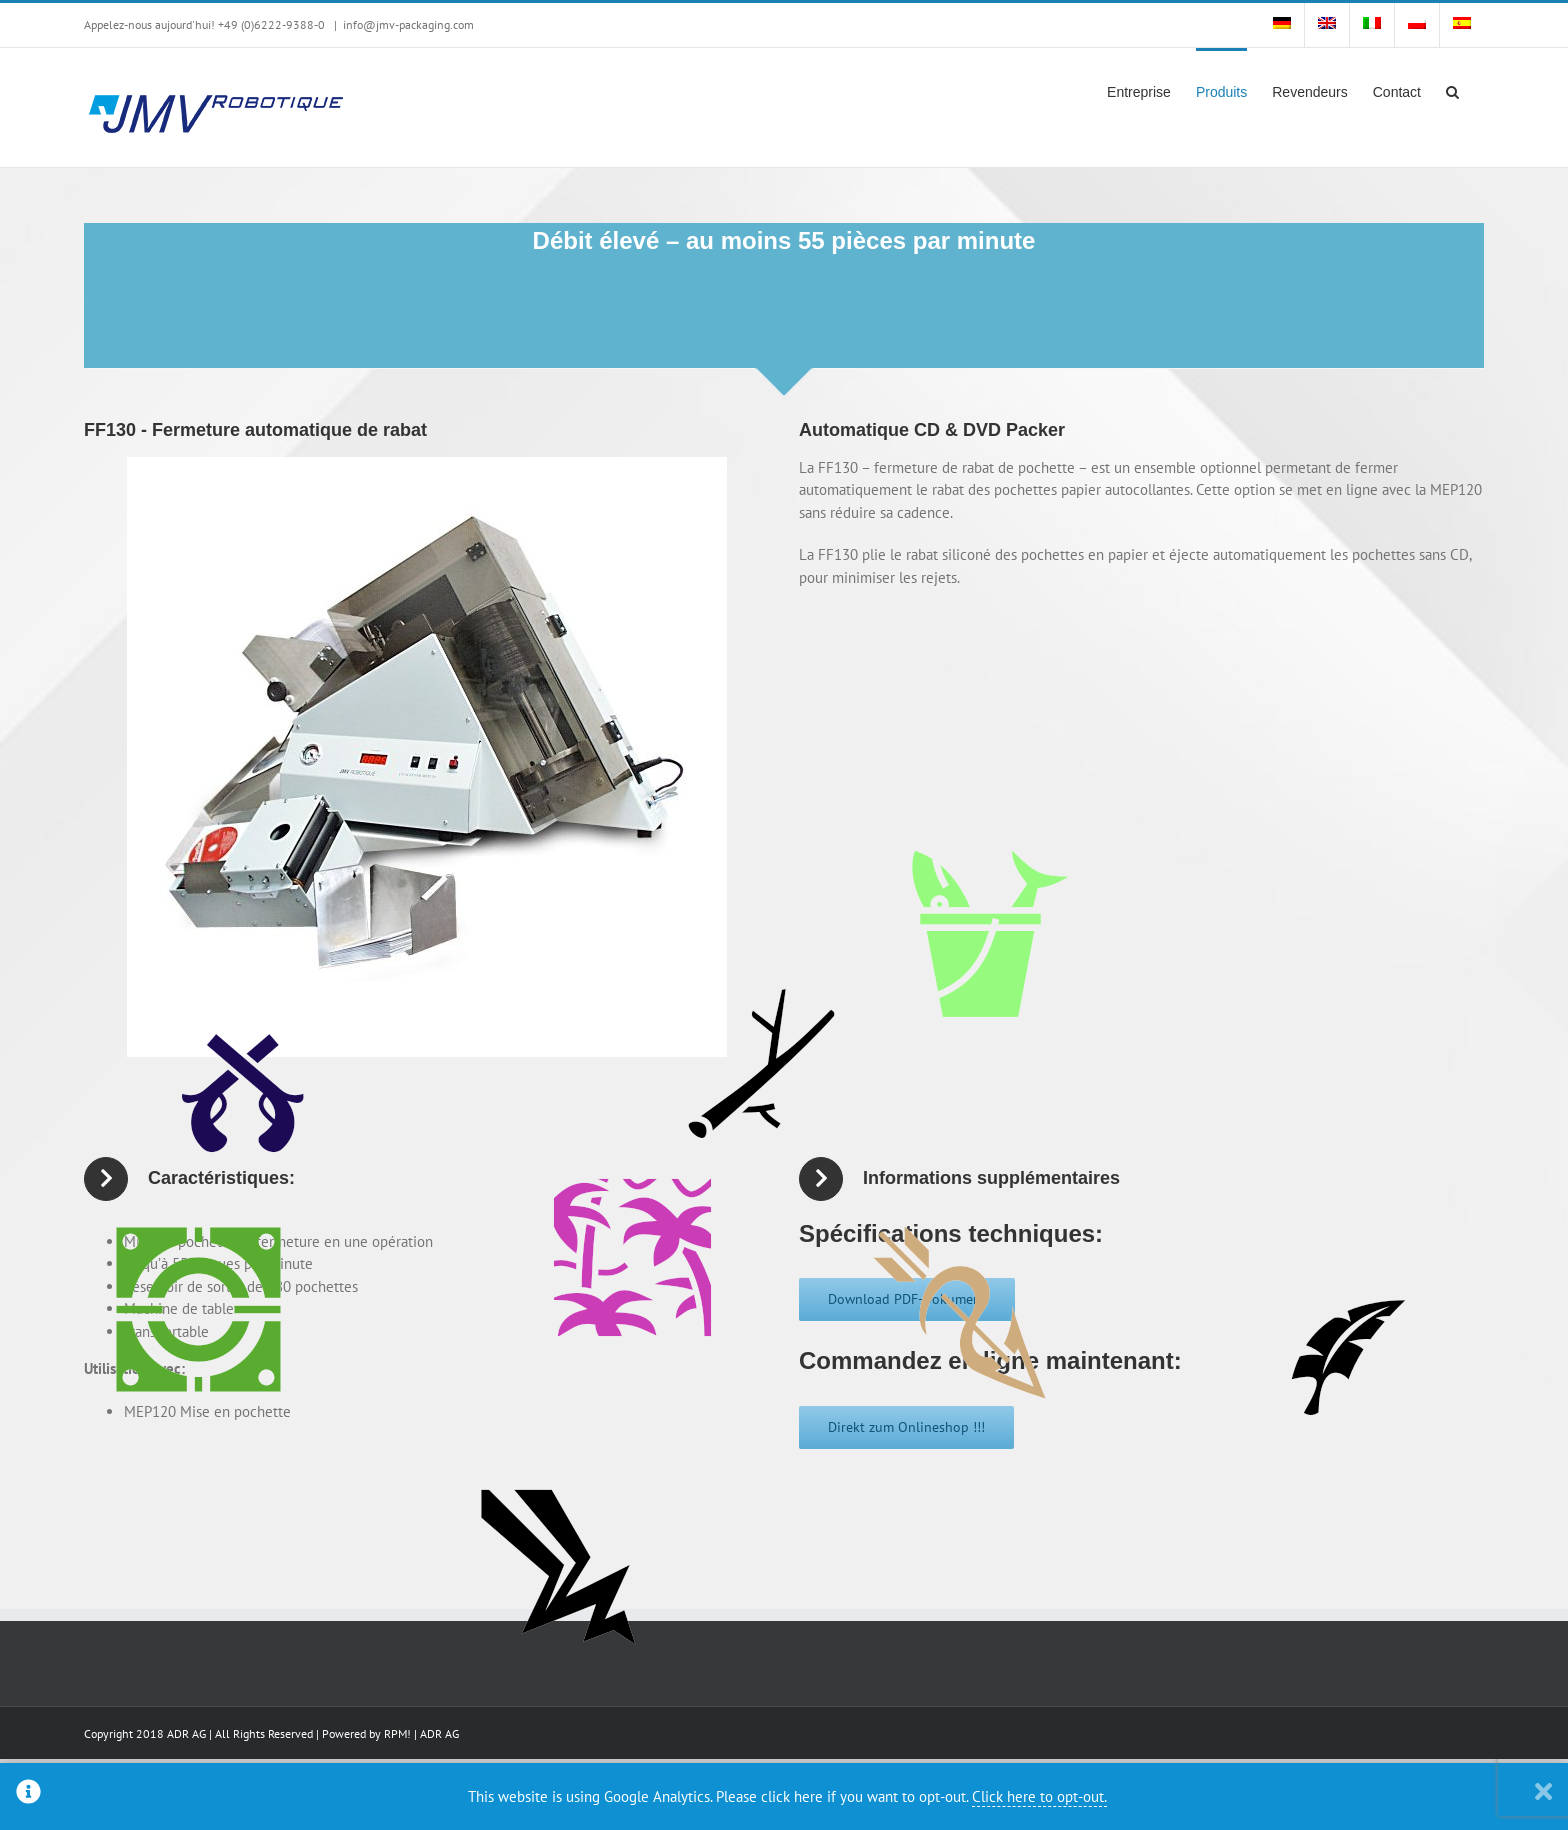 This screenshot has width=1568, height=1830. What do you see at coordinates (980, 933) in the screenshot?
I see `view your fishing inventory or catch` at bounding box center [980, 933].